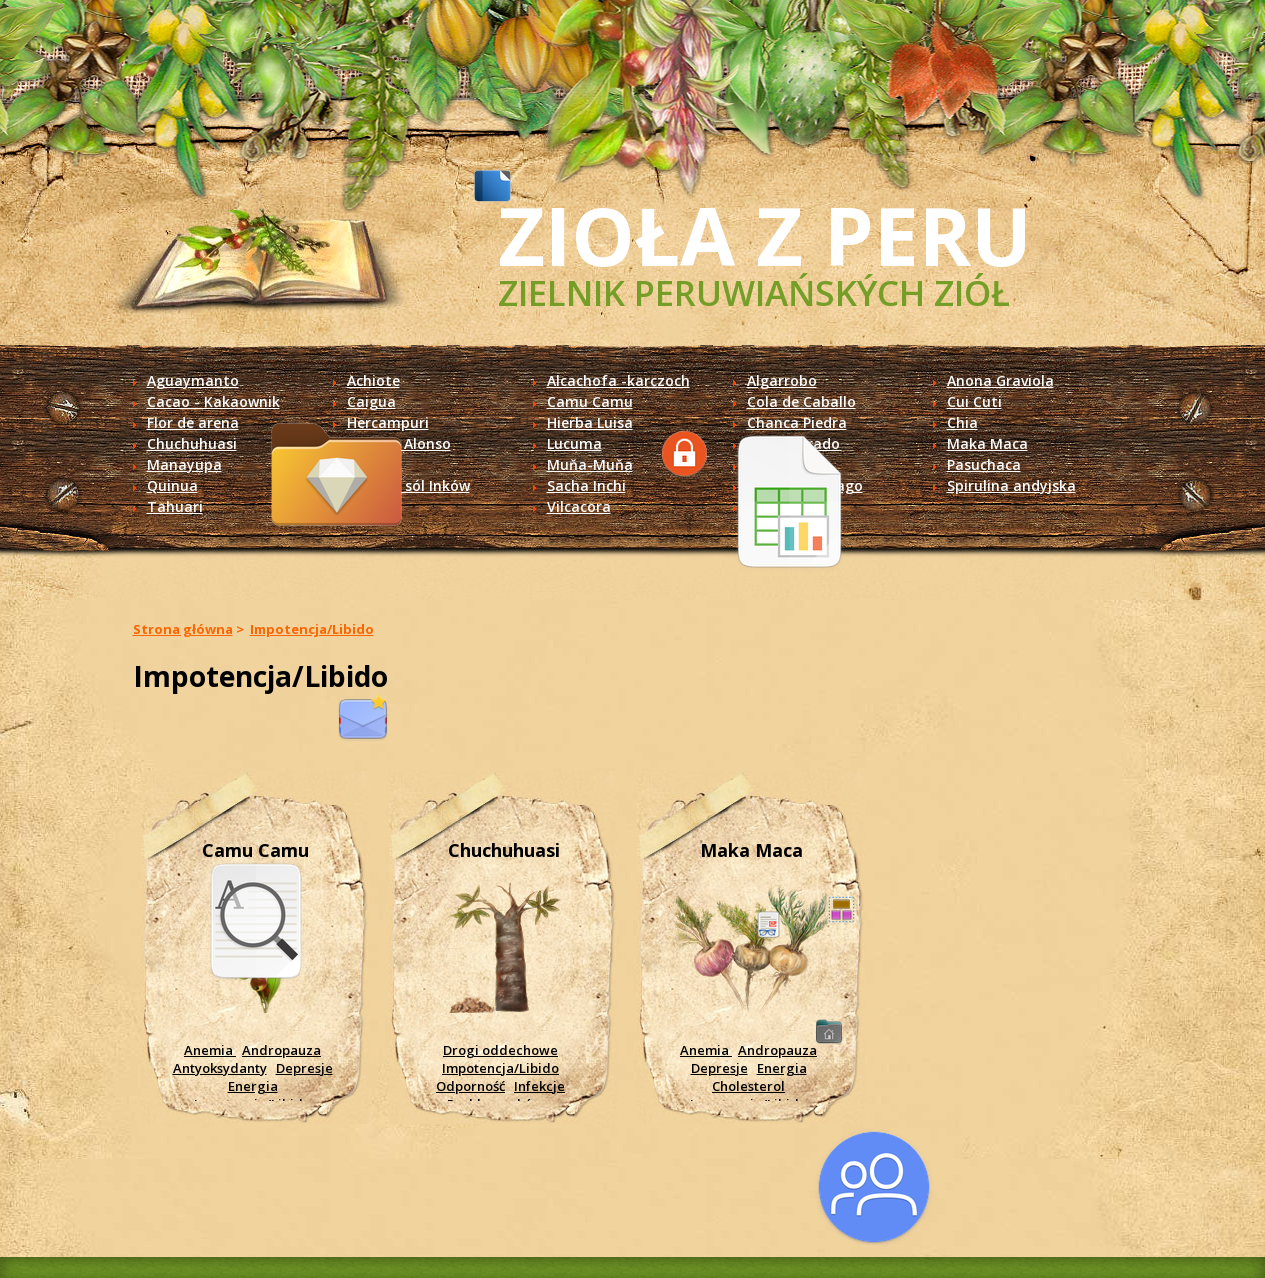 Image resolution: width=1265 pixels, height=1278 pixels. I want to click on select all items in the current view, so click(841, 909).